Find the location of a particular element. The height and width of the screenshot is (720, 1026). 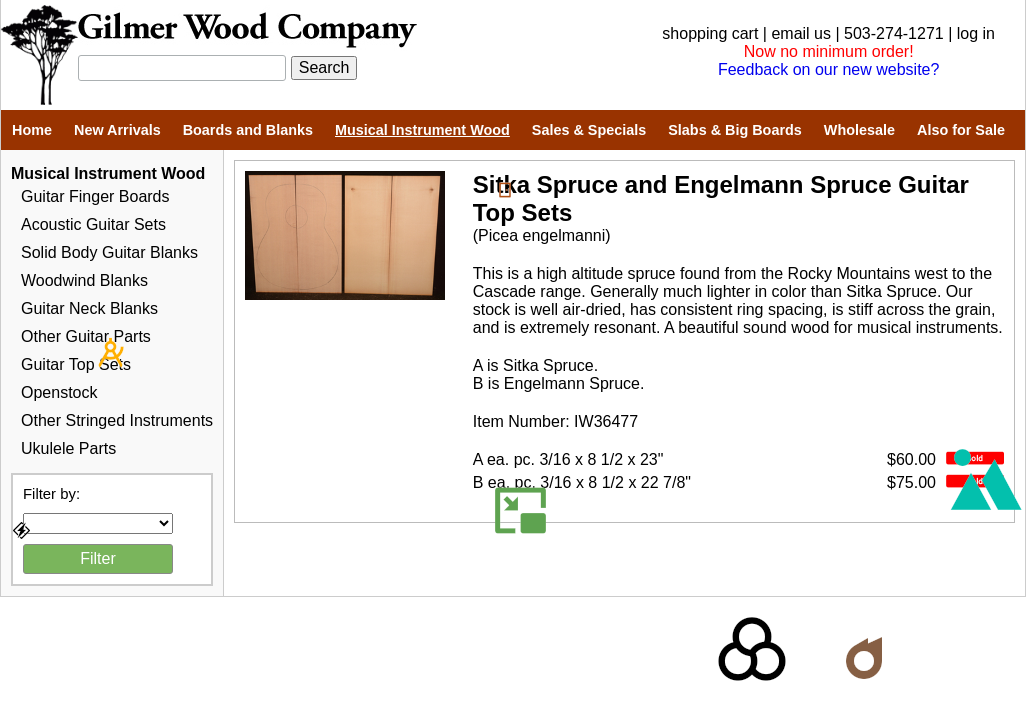

exit or log out of the application is located at coordinates (505, 190).